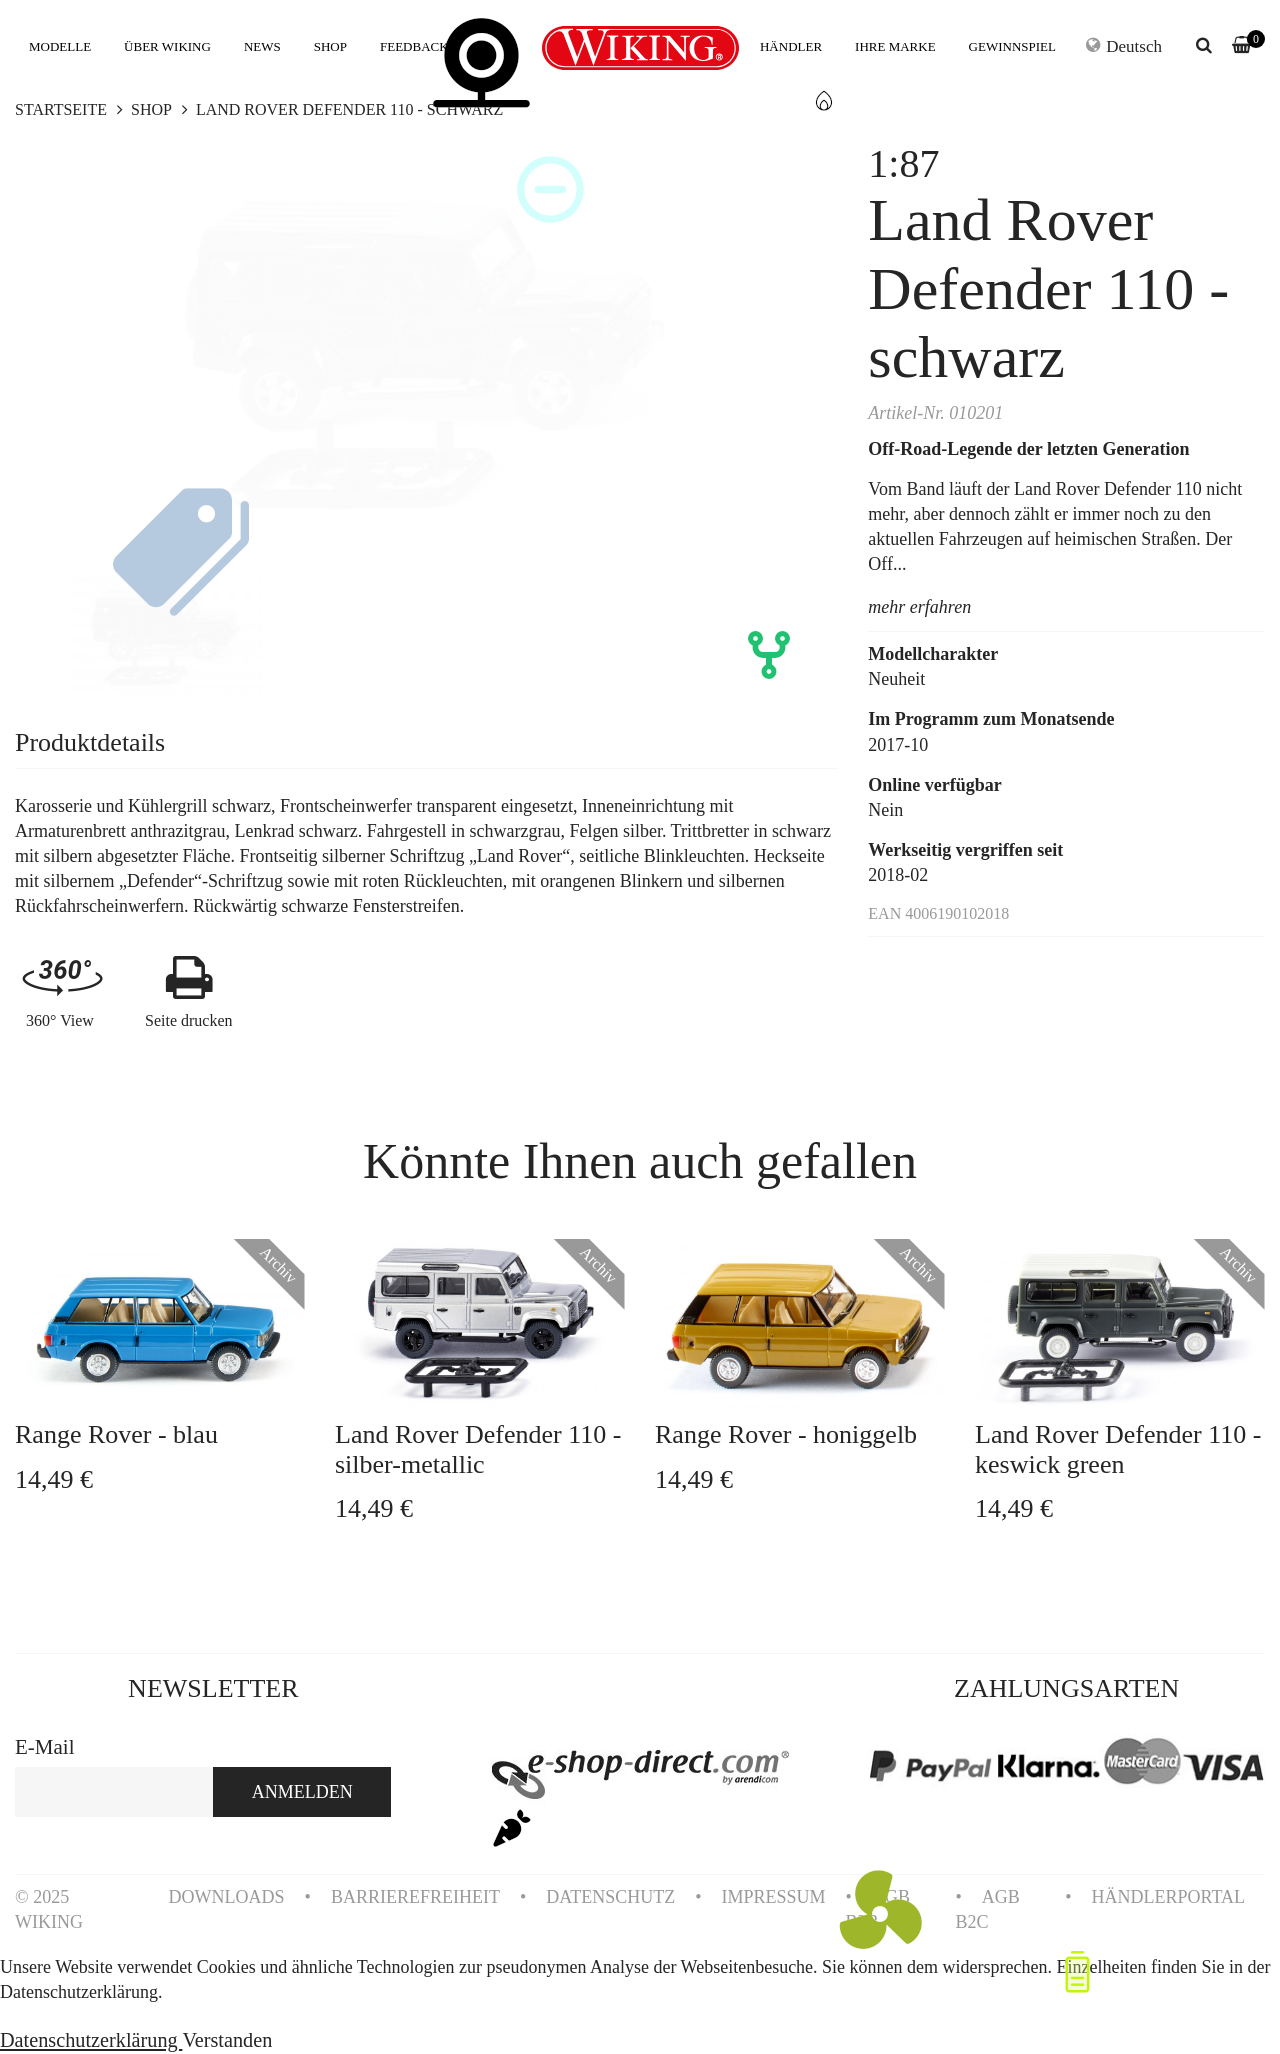 Image resolution: width=1280 pixels, height=2054 pixels. What do you see at coordinates (769, 655) in the screenshot?
I see `view code branches or forks` at bounding box center [769, 655].